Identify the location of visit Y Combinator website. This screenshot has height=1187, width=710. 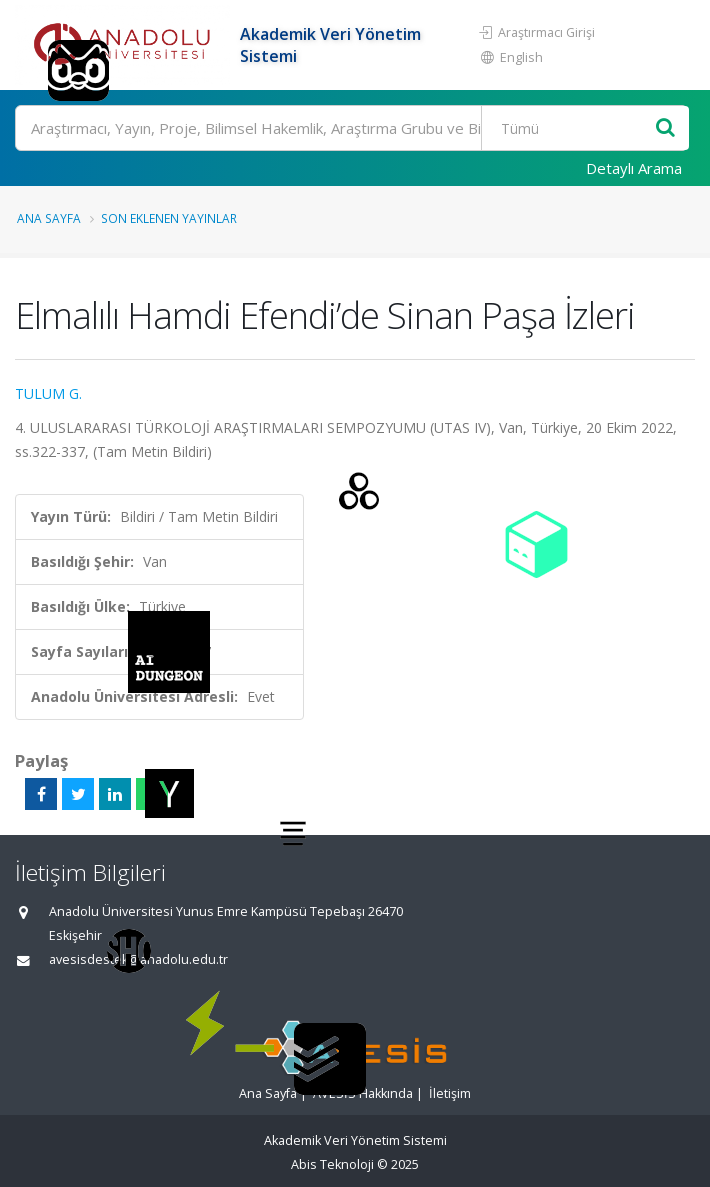
(169, 793).